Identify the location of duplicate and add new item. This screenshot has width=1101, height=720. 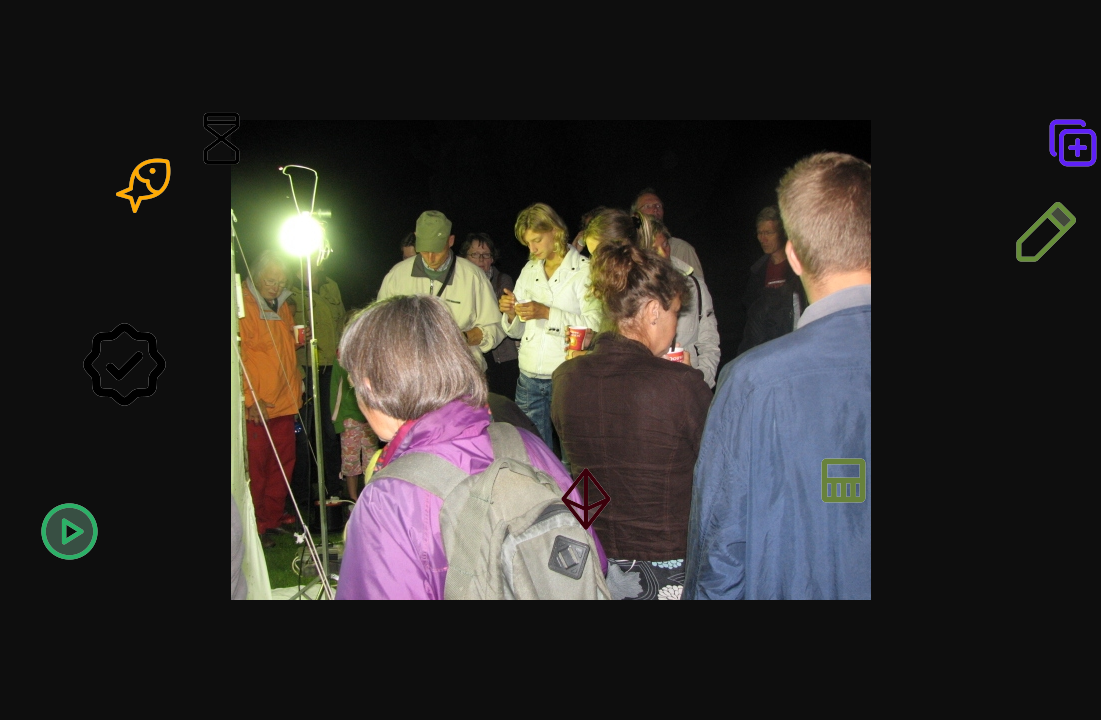
(1073, 143).